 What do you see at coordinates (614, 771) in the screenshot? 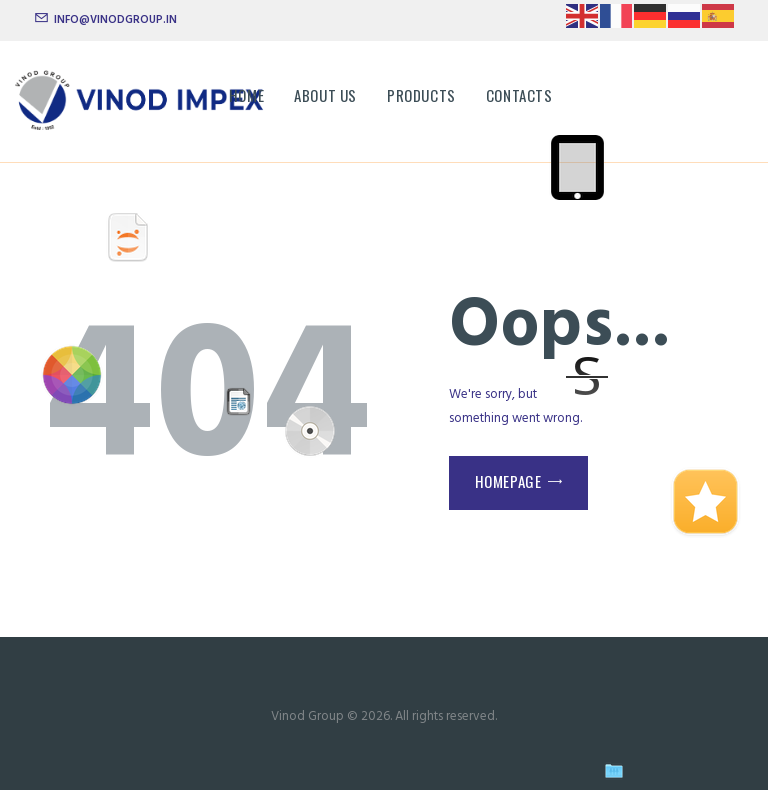
I see `access shared network folder` at bounding box center [614, 771].